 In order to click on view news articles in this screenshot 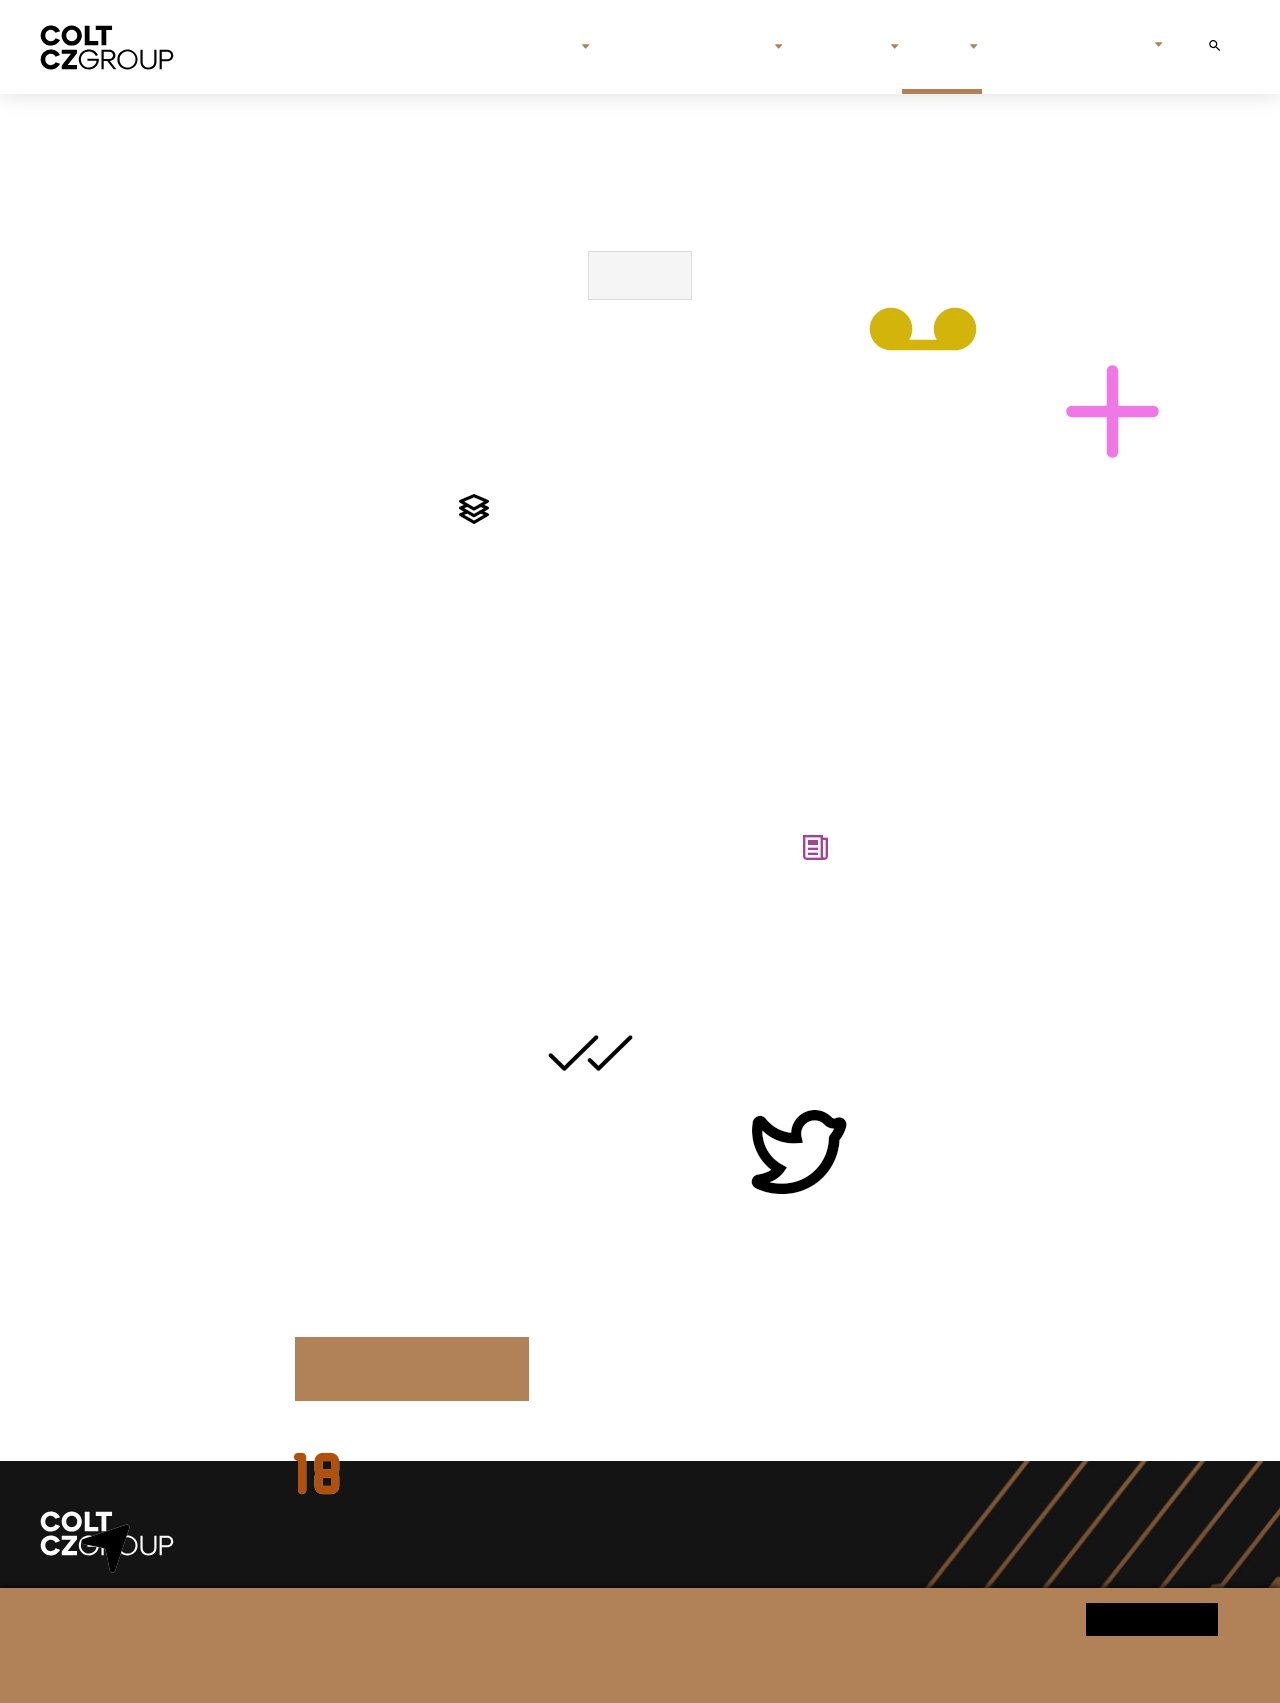, I will do `click(815, 847)`.